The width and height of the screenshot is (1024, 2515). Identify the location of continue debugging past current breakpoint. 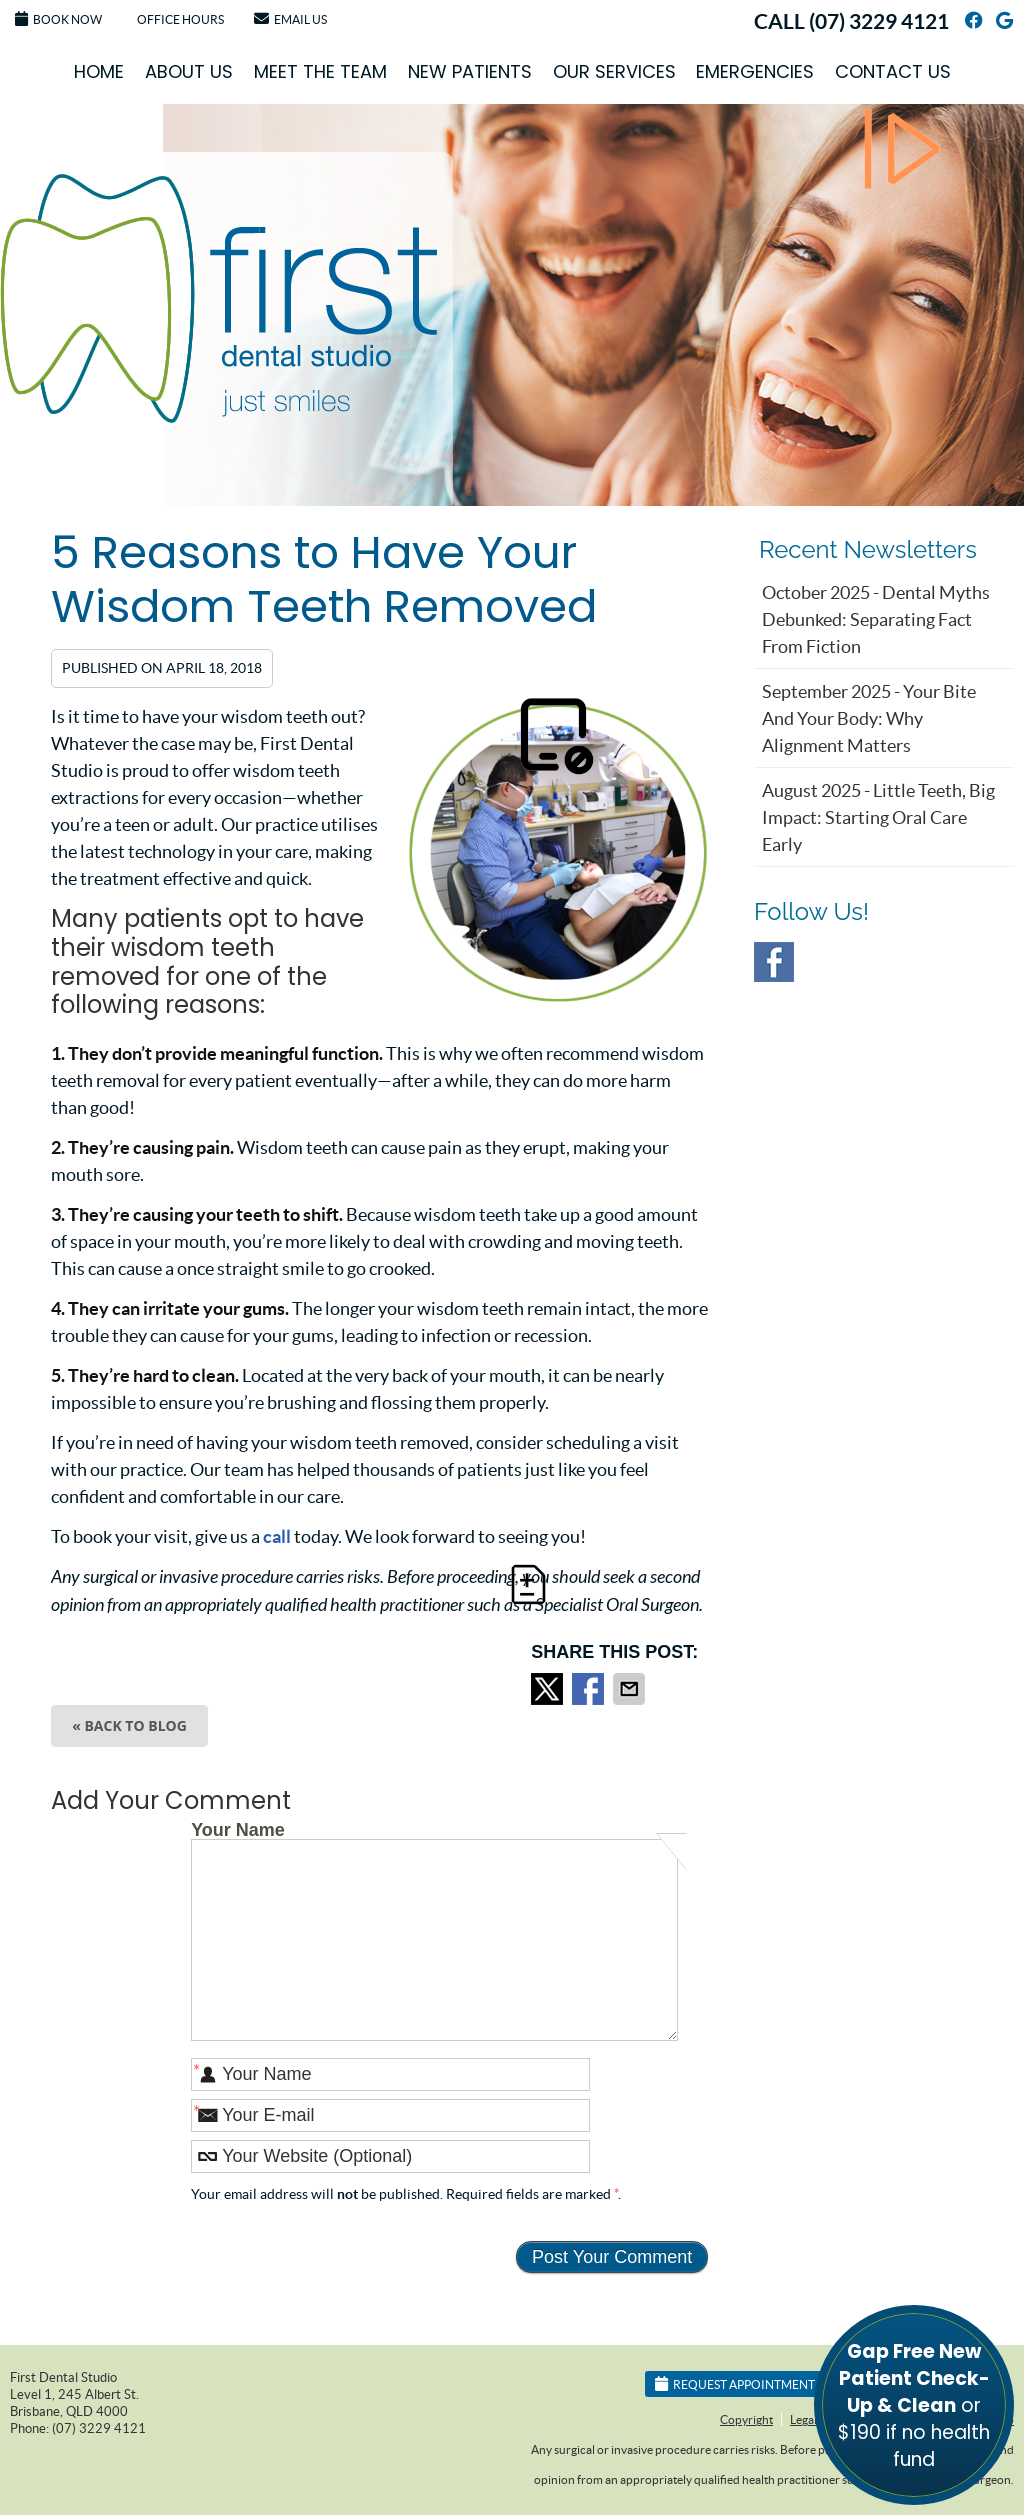
(898, 149).